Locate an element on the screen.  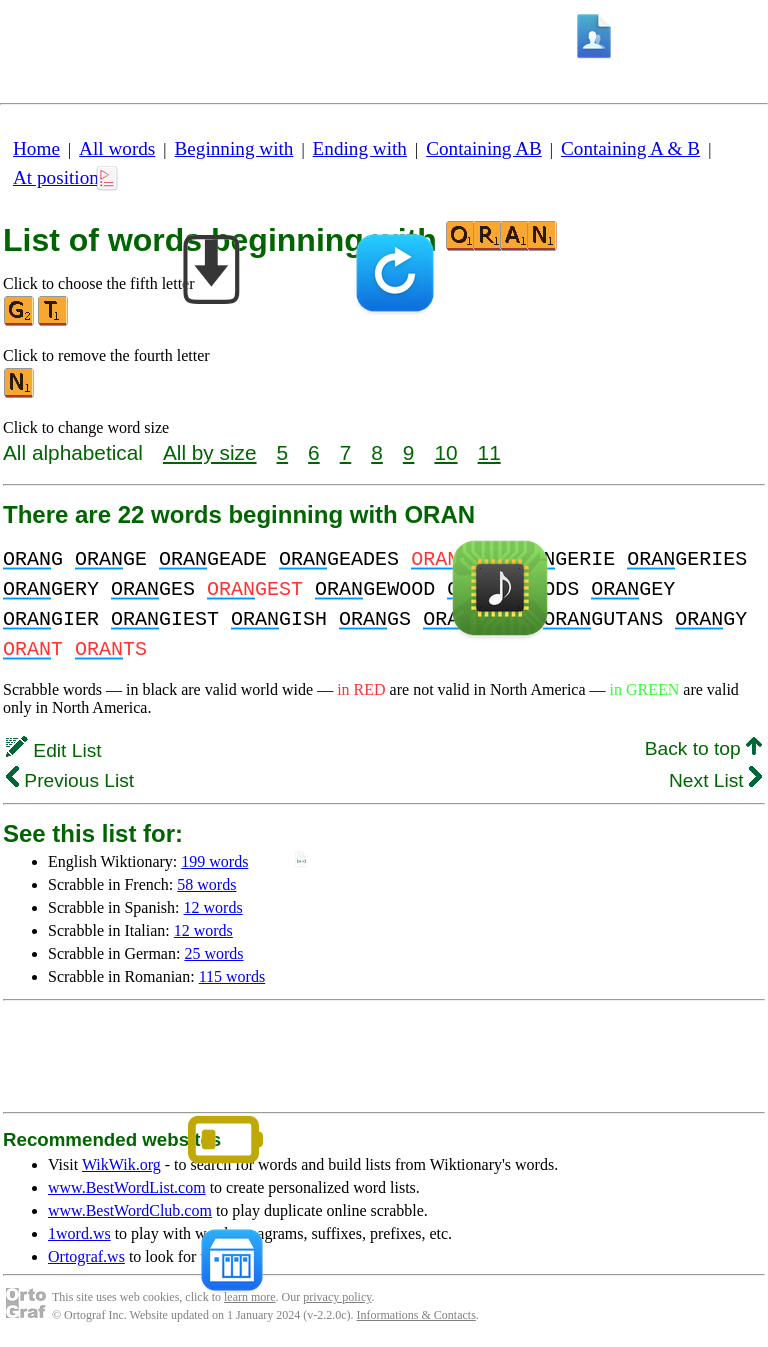
open synology nas management app is located at coordinates (232, 1260).